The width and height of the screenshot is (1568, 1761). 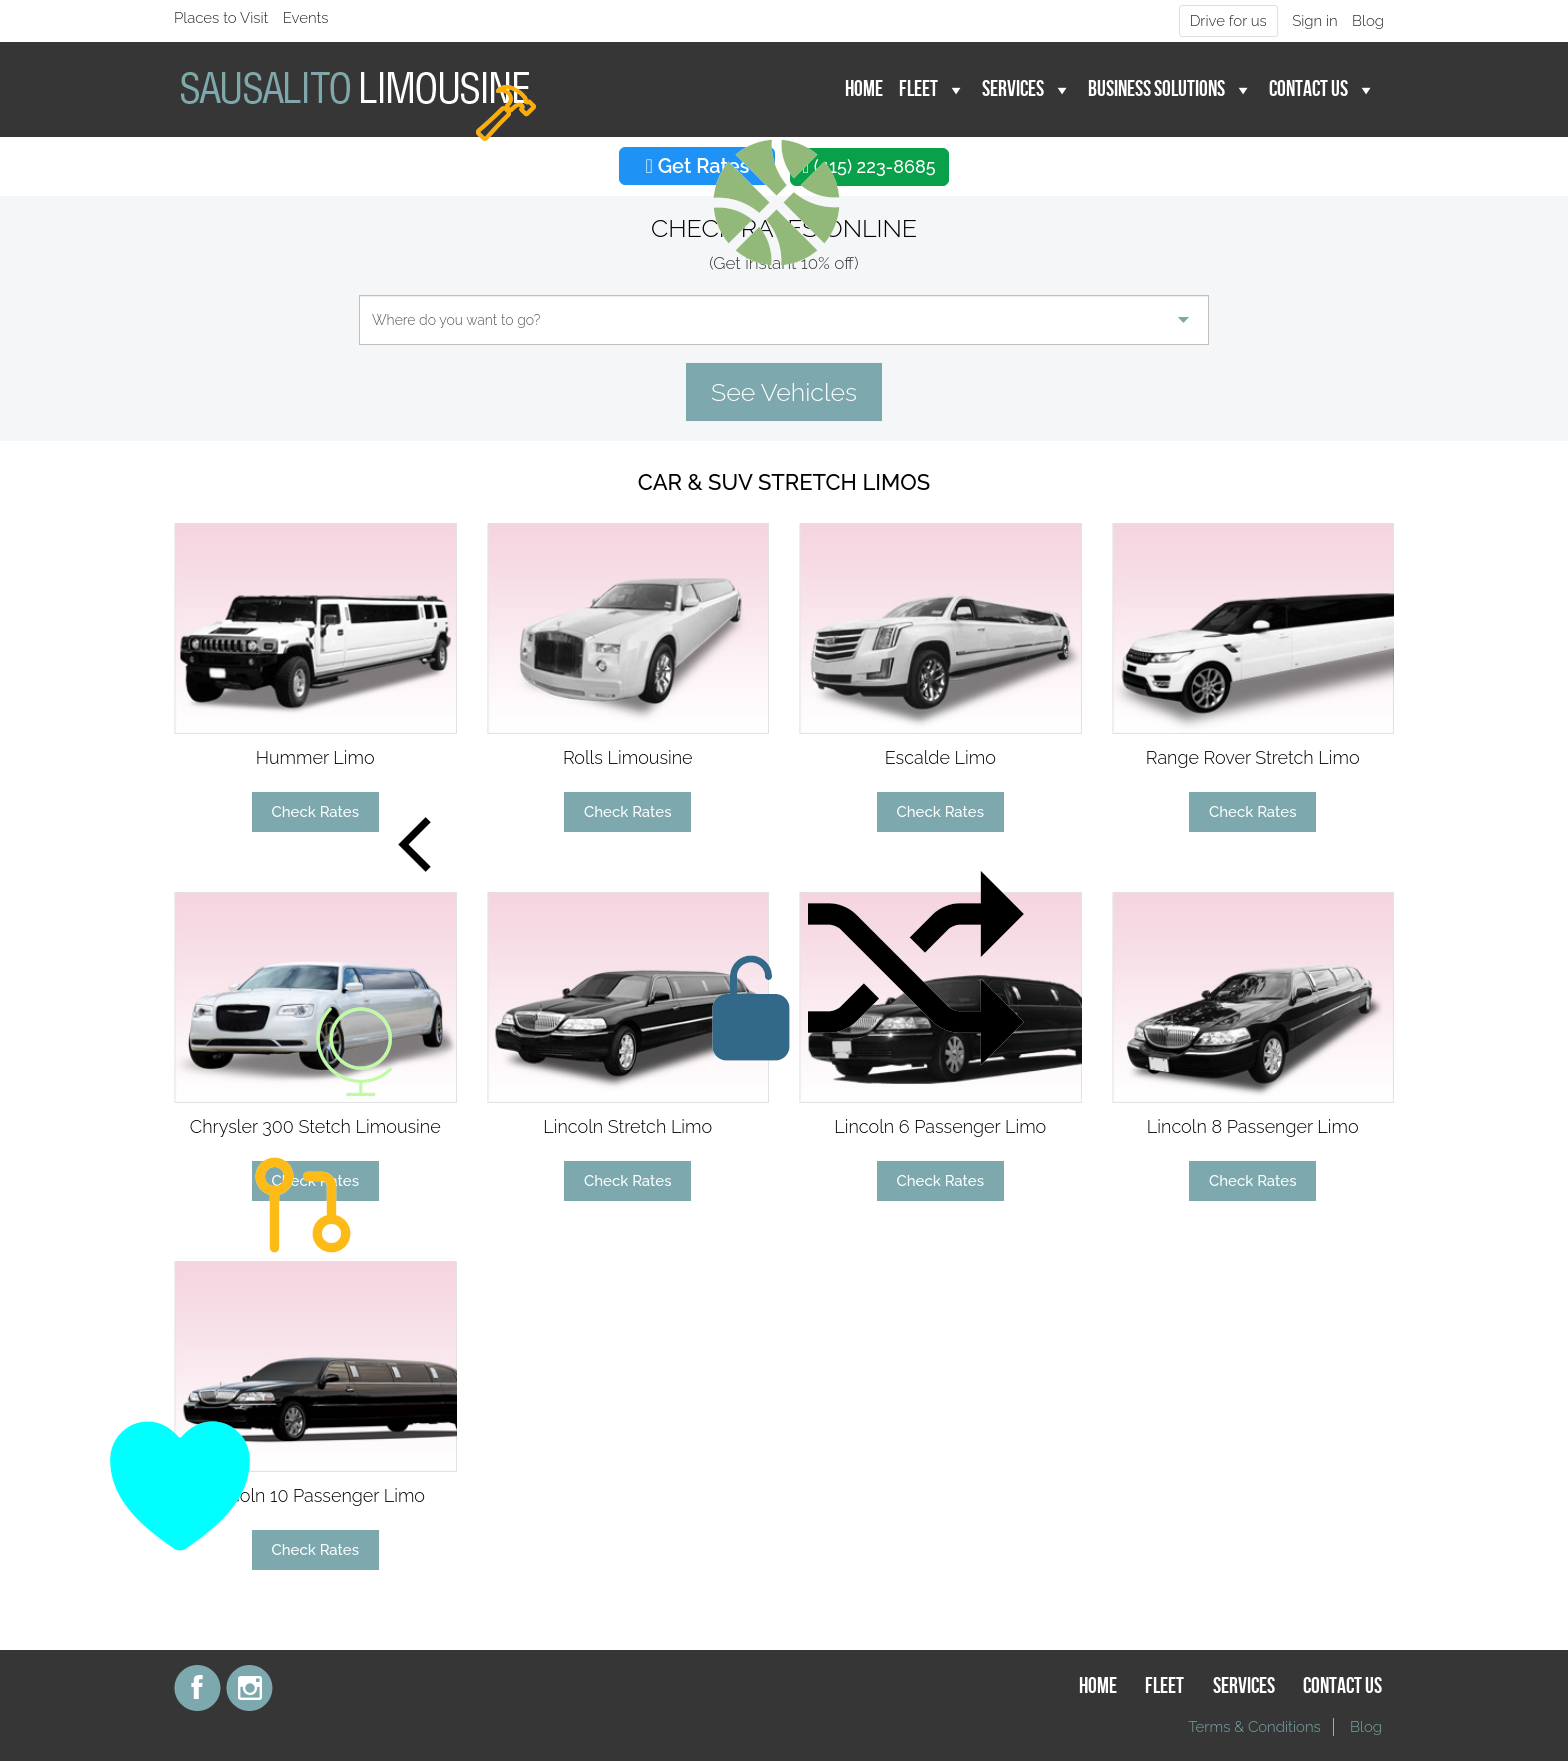 I want to click on view global or worldwide settings, so click(x=357, y=1048).